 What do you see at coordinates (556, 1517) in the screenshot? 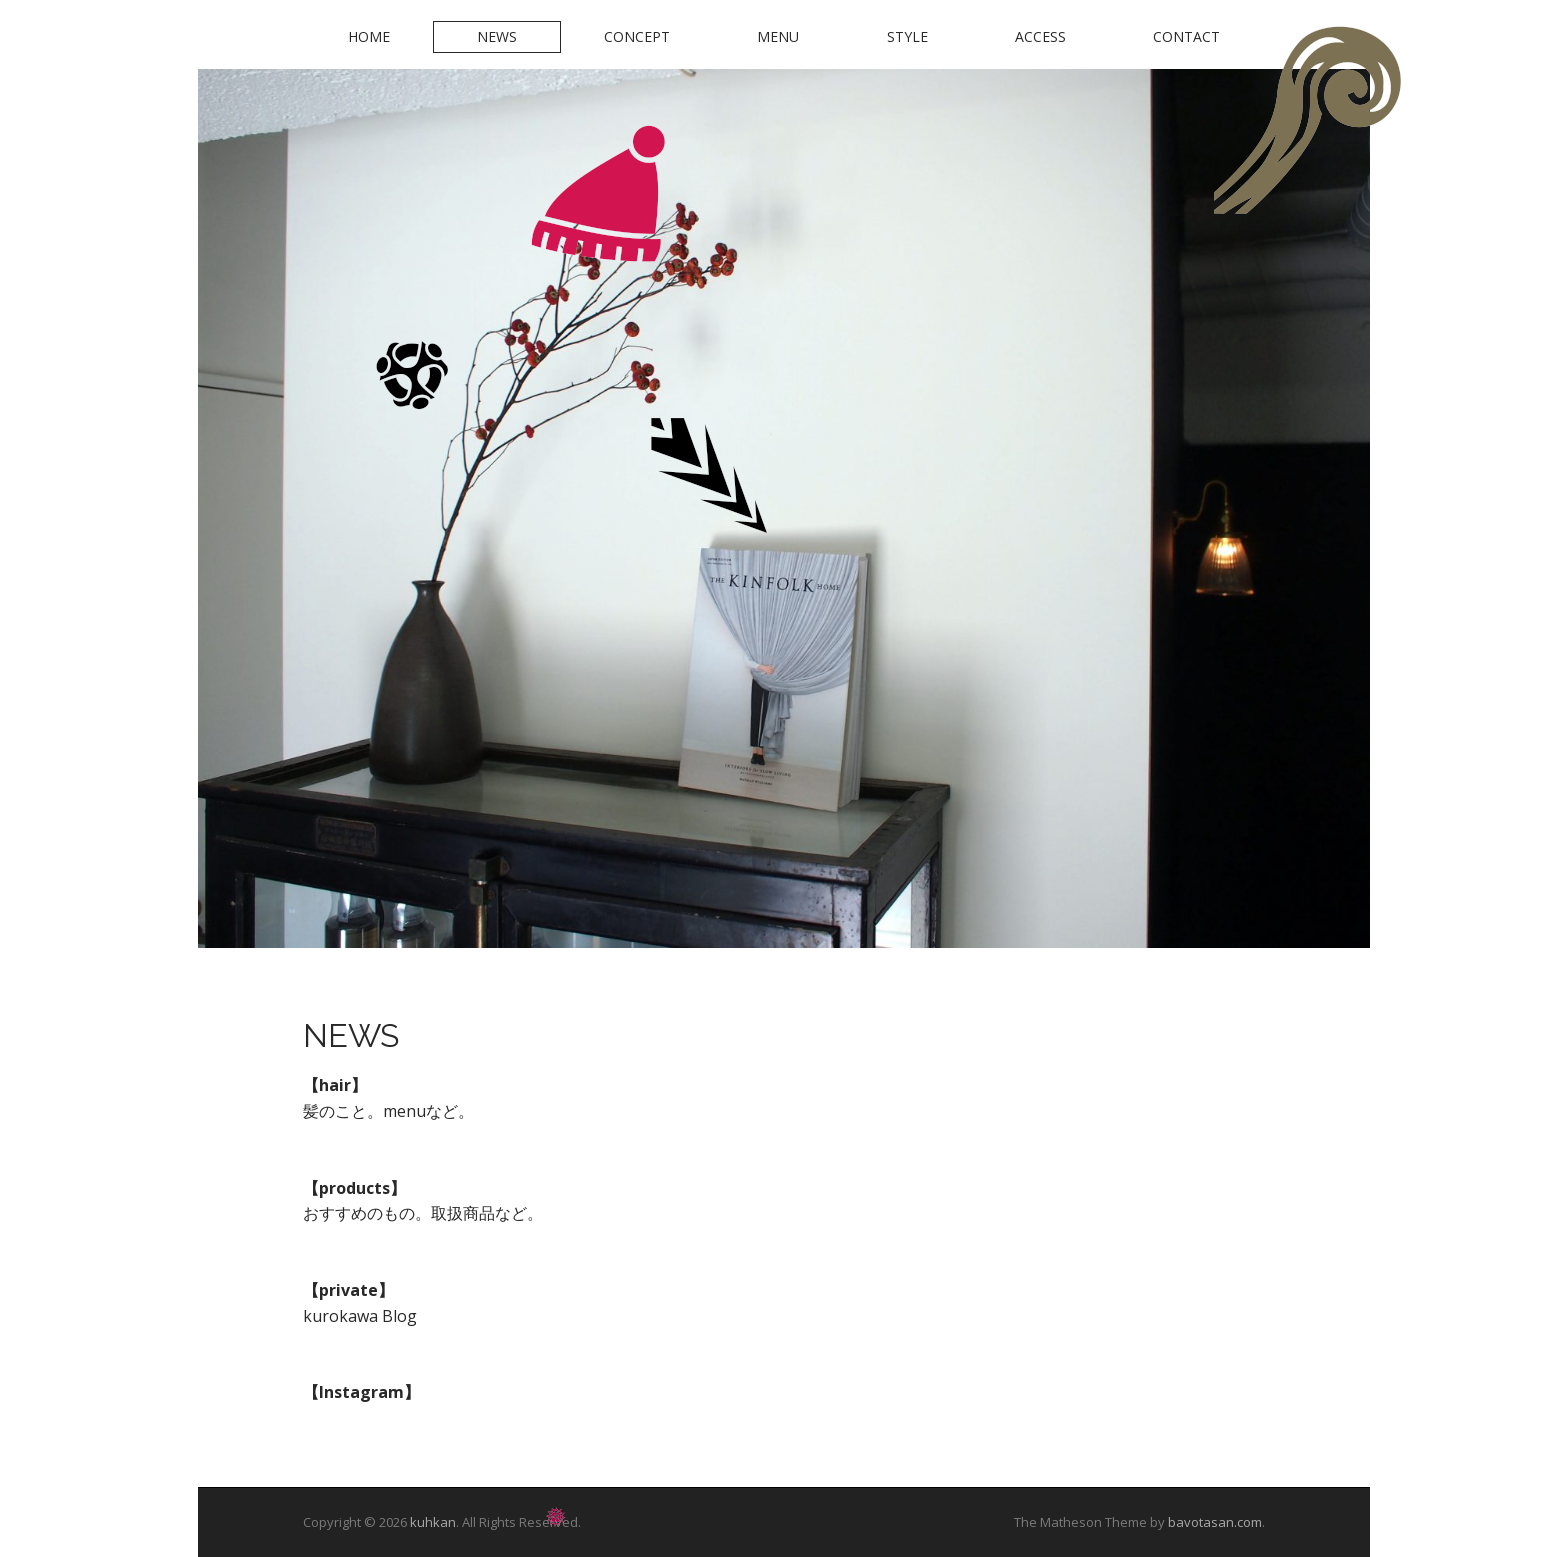
I see `indicates a power-up or special ability is active` at bounding box center [556, 1517].